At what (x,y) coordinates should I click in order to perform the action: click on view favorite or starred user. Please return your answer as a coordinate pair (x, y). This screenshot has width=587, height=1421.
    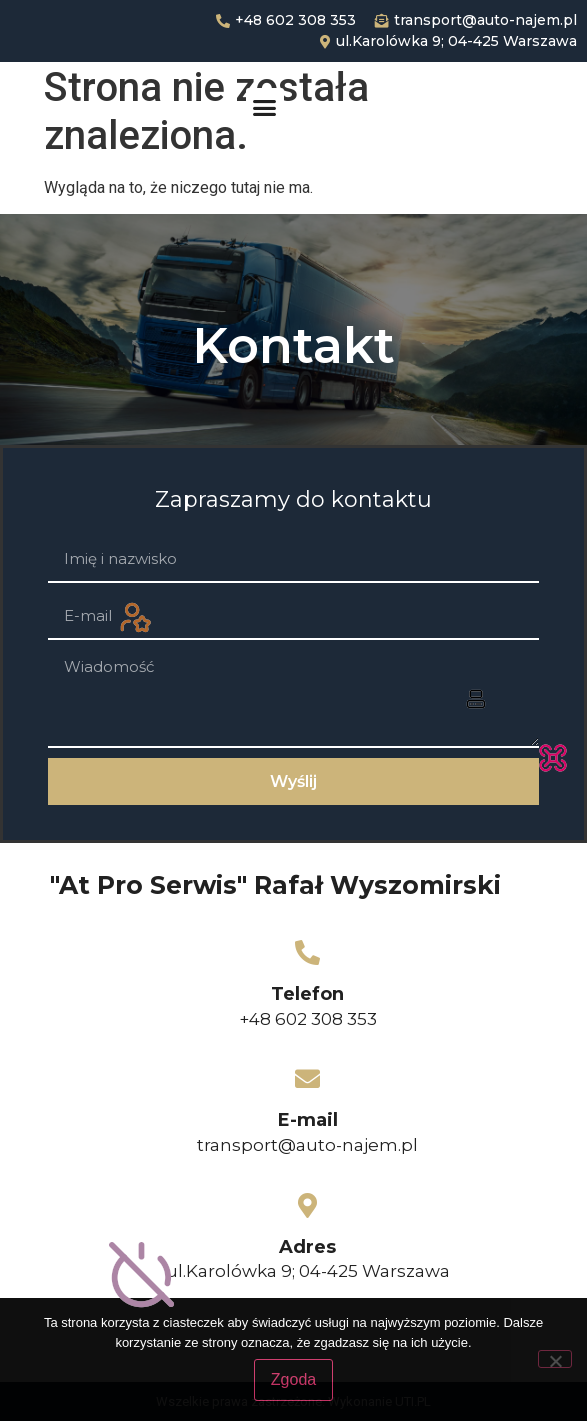
    Looking at the image, I should click on (135, 617).